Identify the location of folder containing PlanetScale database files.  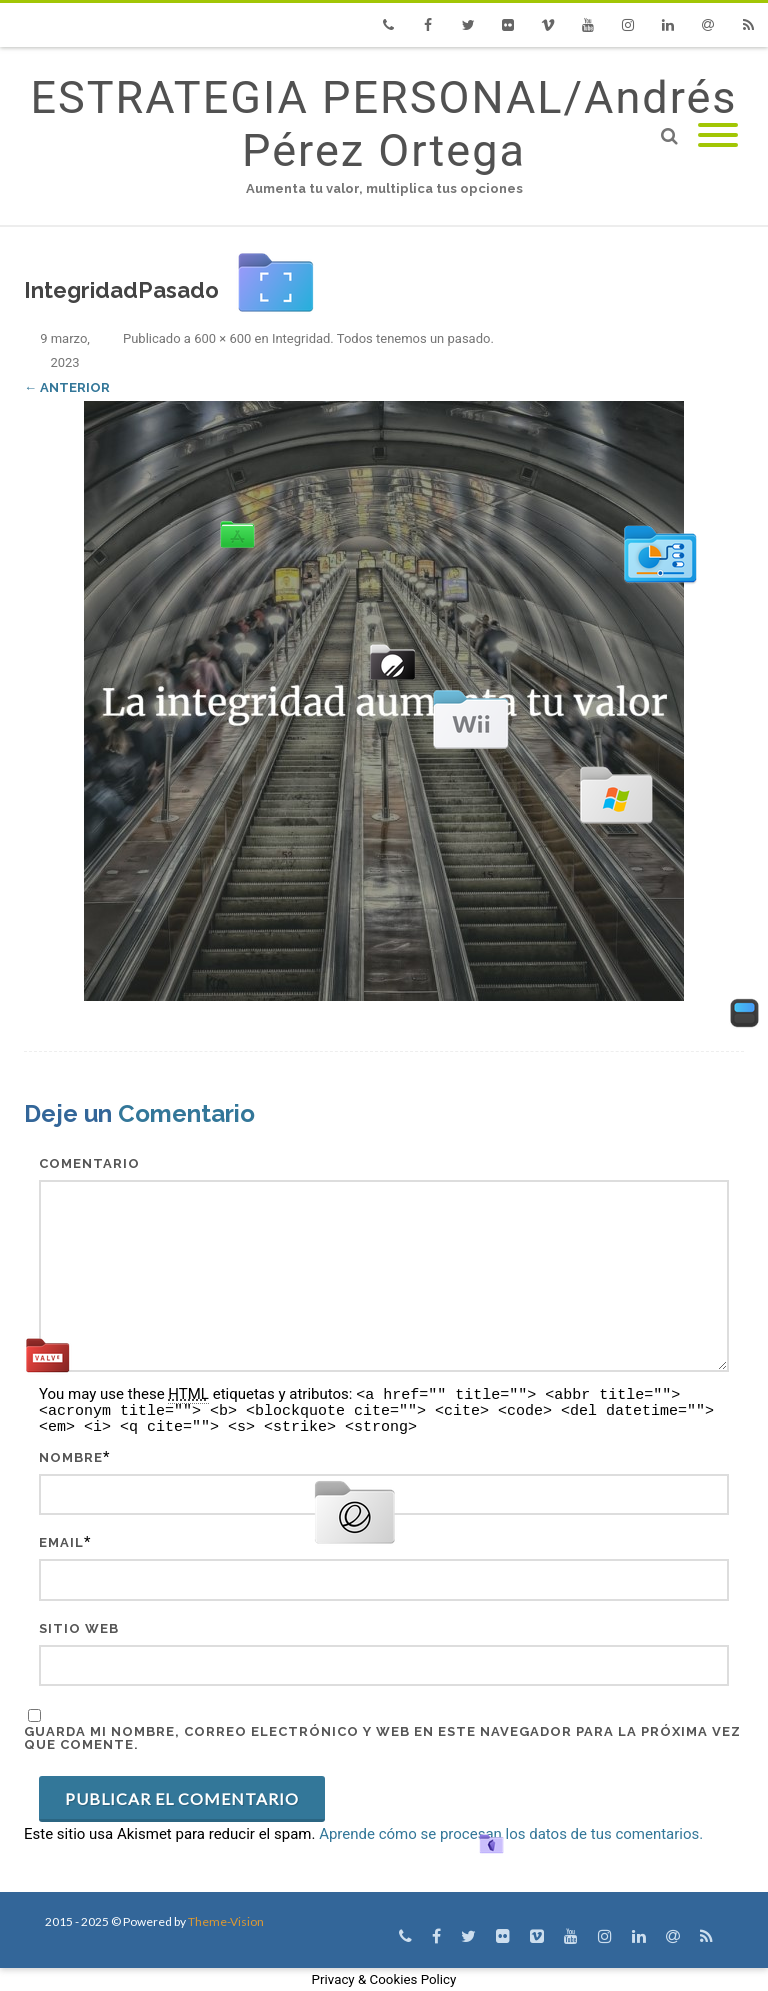
(392, 663).